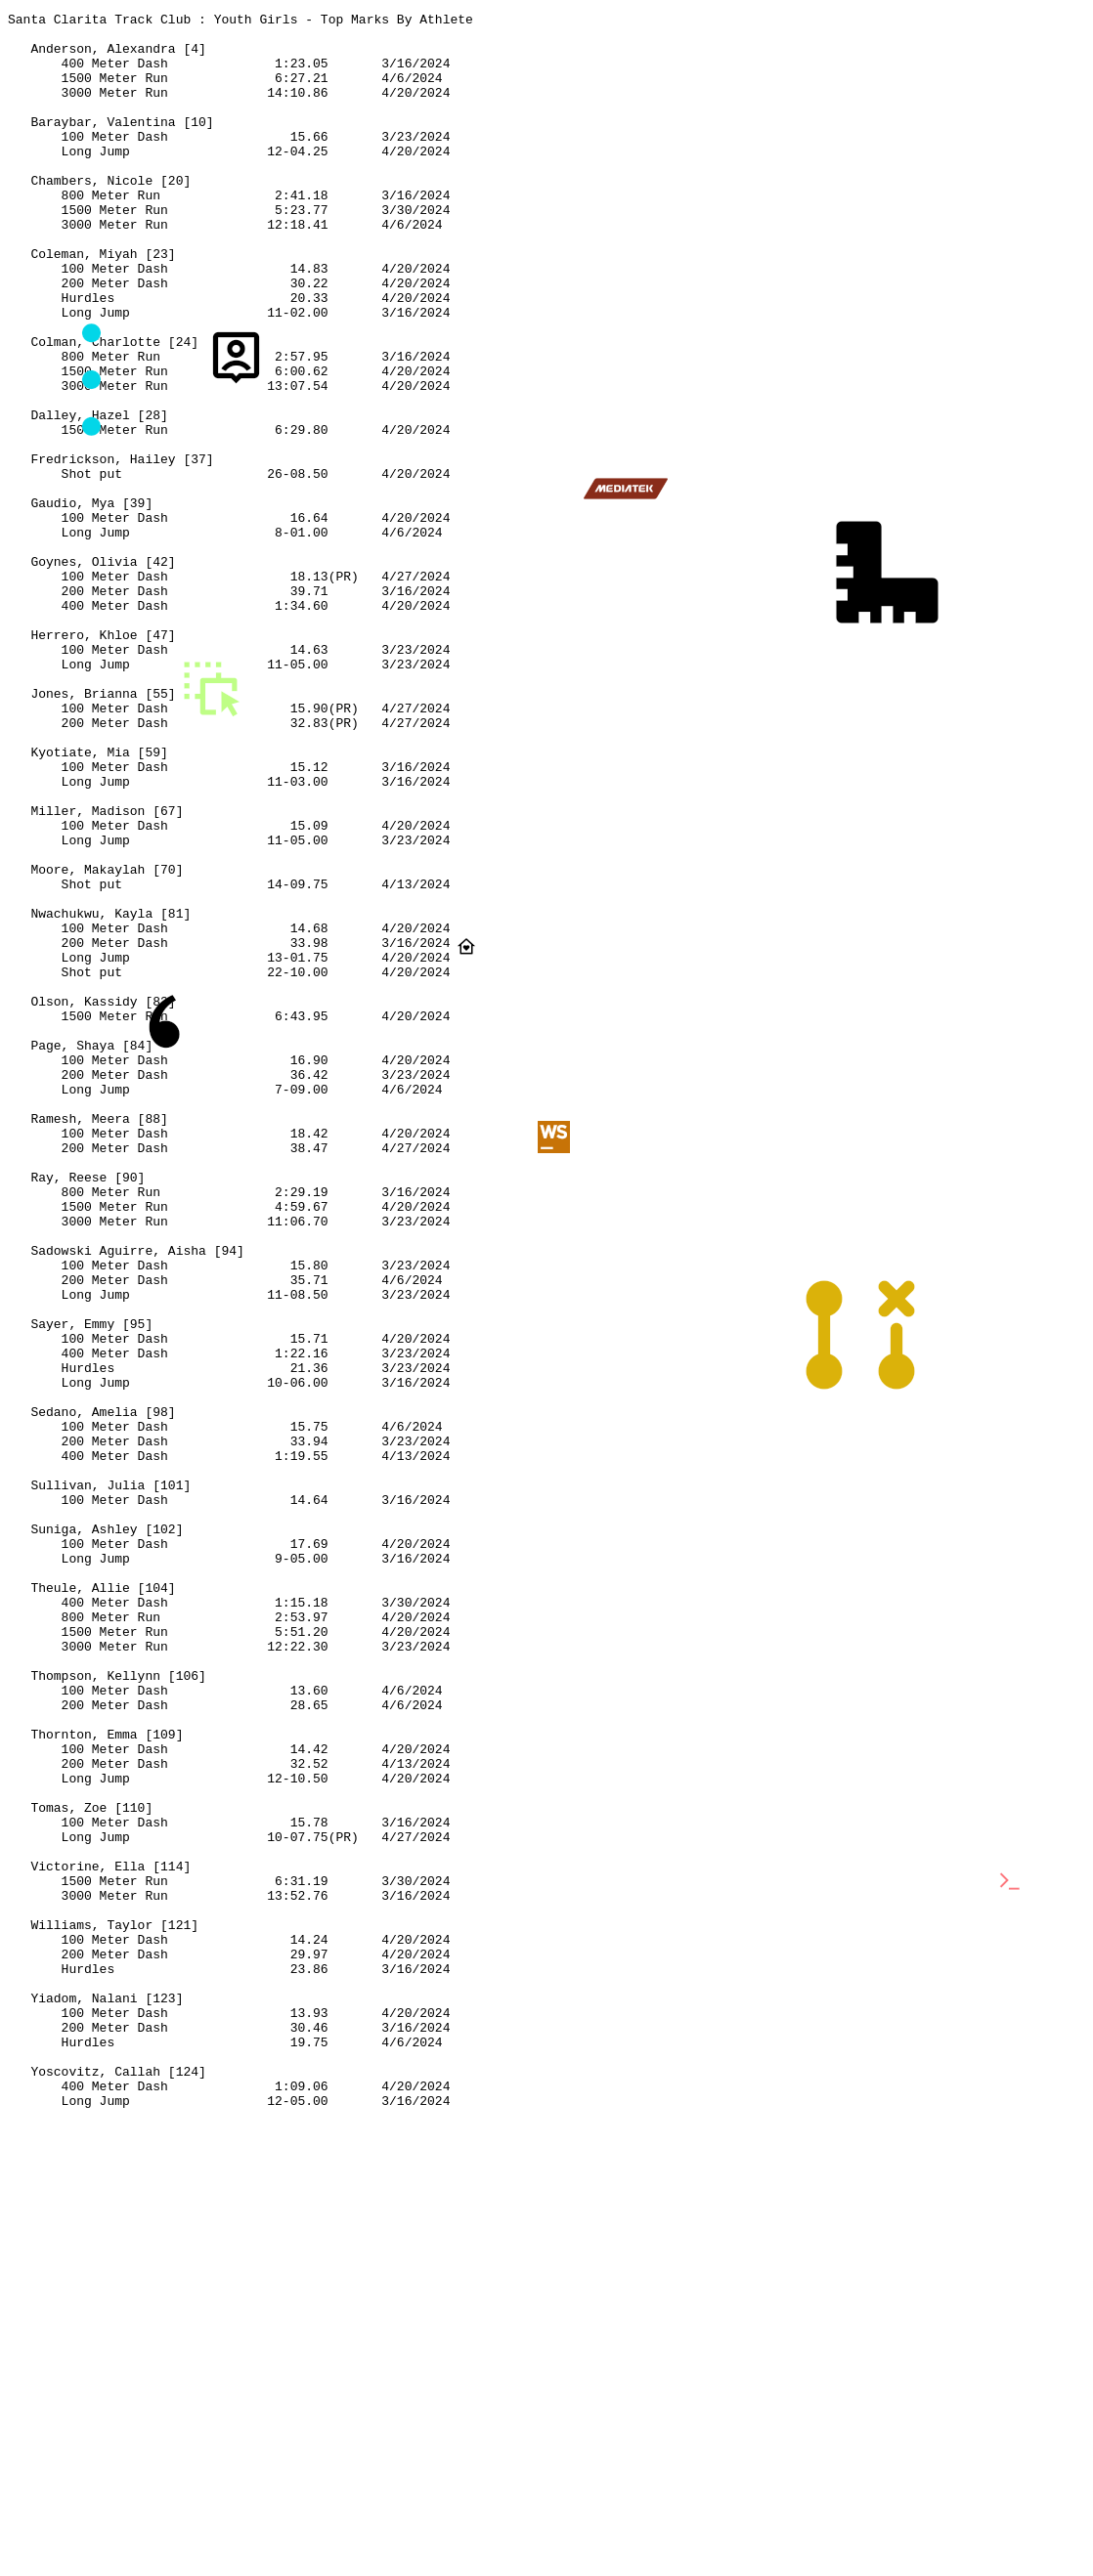 The image size is (1093, 2576). Describe the element at coordinates (91, 379) in the screenshot. I see `open more options menu` at that location.